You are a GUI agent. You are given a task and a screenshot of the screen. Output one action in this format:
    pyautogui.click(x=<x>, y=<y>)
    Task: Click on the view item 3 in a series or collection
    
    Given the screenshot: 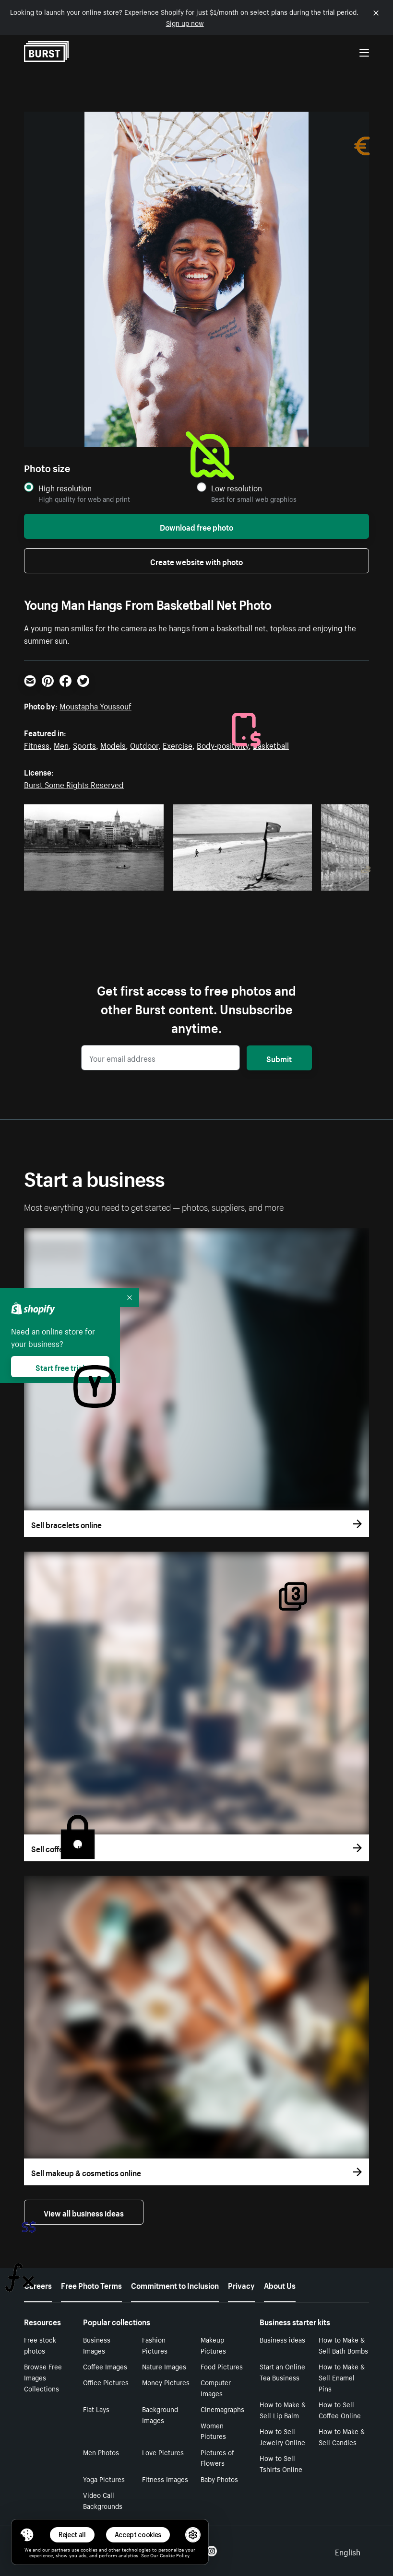 What is the action you would take?
    pyautogui.click(x=293, y=1596)
    